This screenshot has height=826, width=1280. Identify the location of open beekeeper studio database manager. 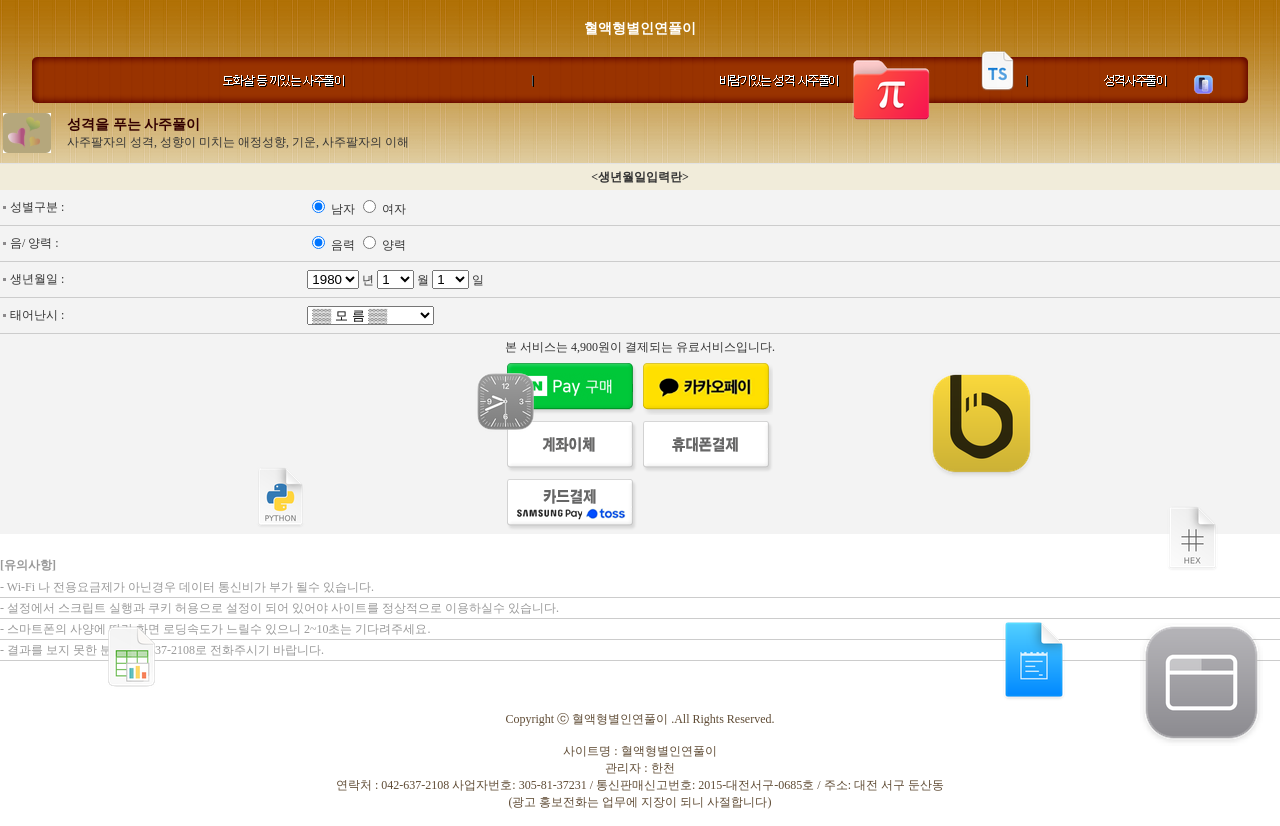
(981, 423).